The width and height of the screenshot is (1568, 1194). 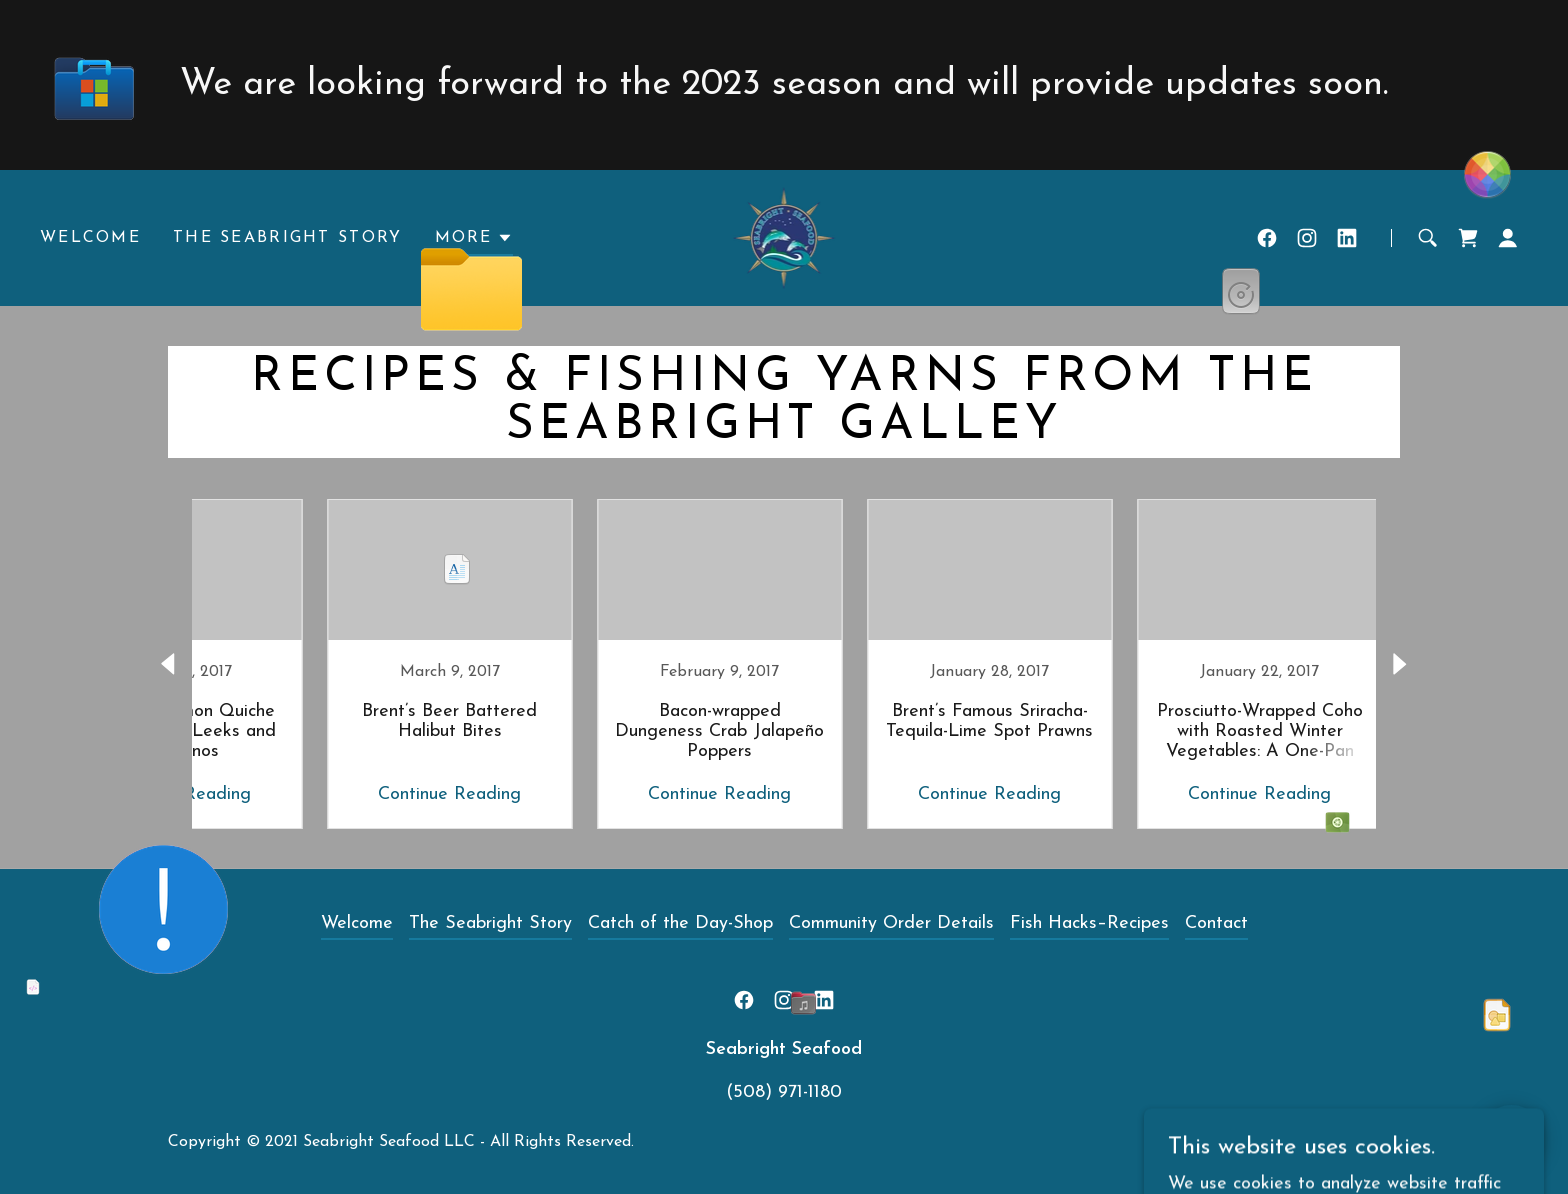 I want to click on a libreoffice draw document file, so click(x=1497, y=1015).